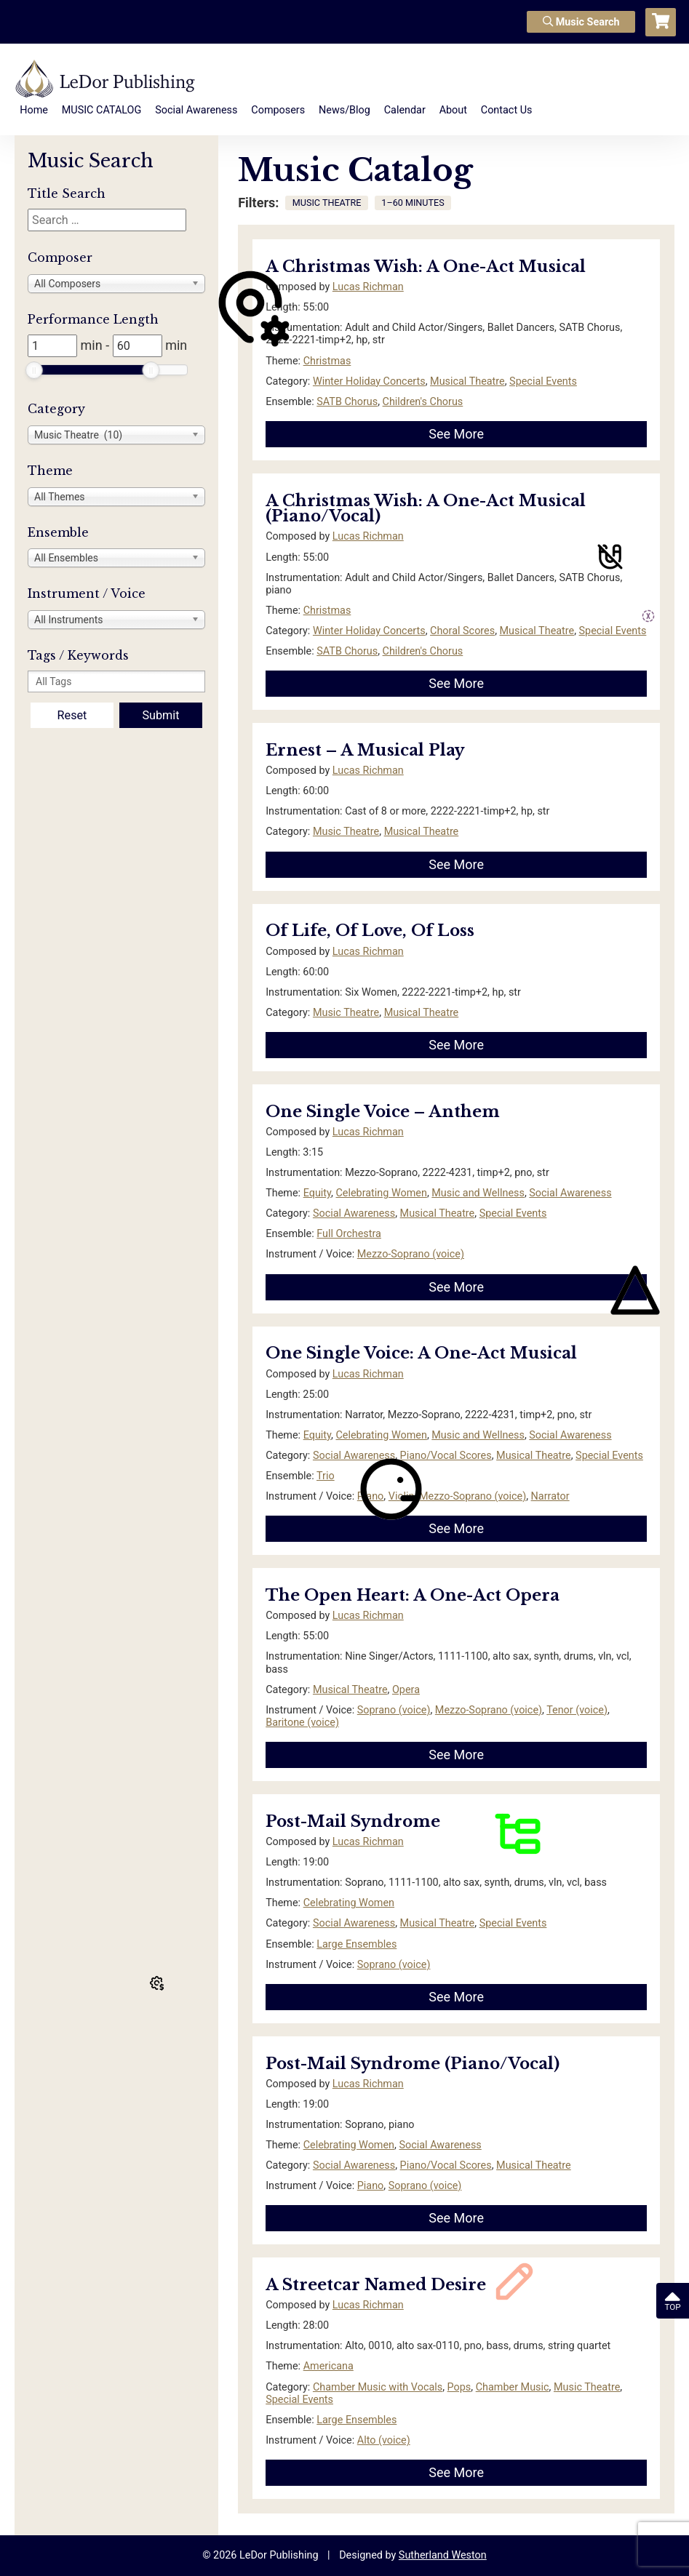 The height and width of the screenshot is (2576, 689). What do you see at coordinates (156, 1983) in the screenshot?
I see `access payment or billing settings` at bounding box center [156, 1983].